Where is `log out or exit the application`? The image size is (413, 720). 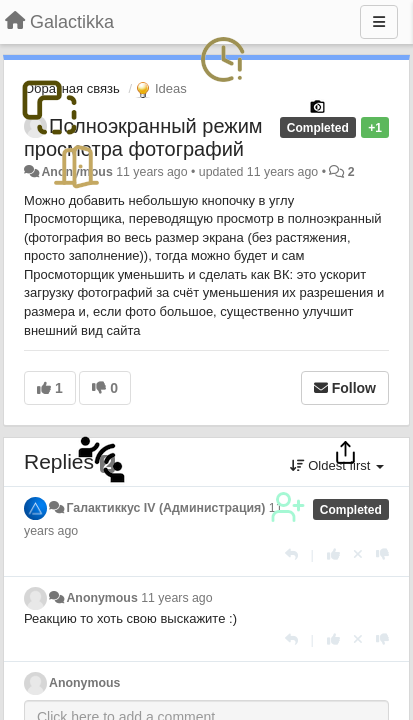 log out or exit the application is located at coordinates (76, 166).